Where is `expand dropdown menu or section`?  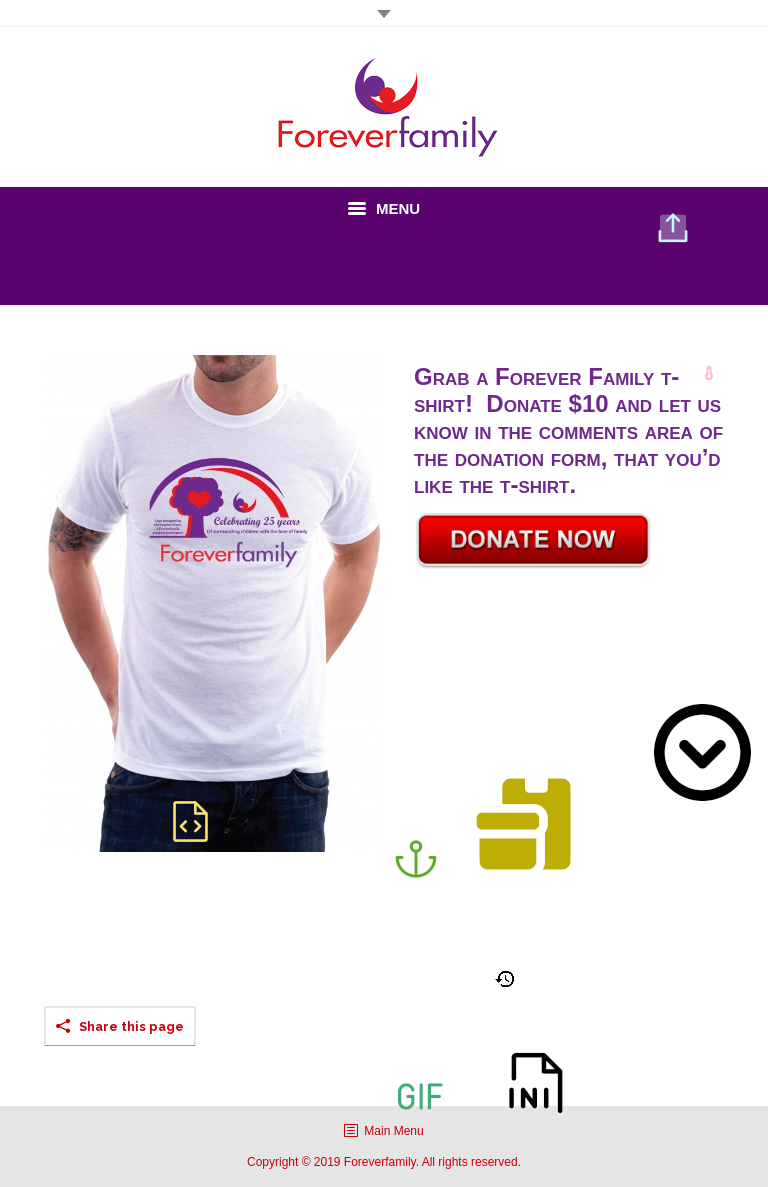 expand dropdown menu or section is located at coordinates (702, 752).